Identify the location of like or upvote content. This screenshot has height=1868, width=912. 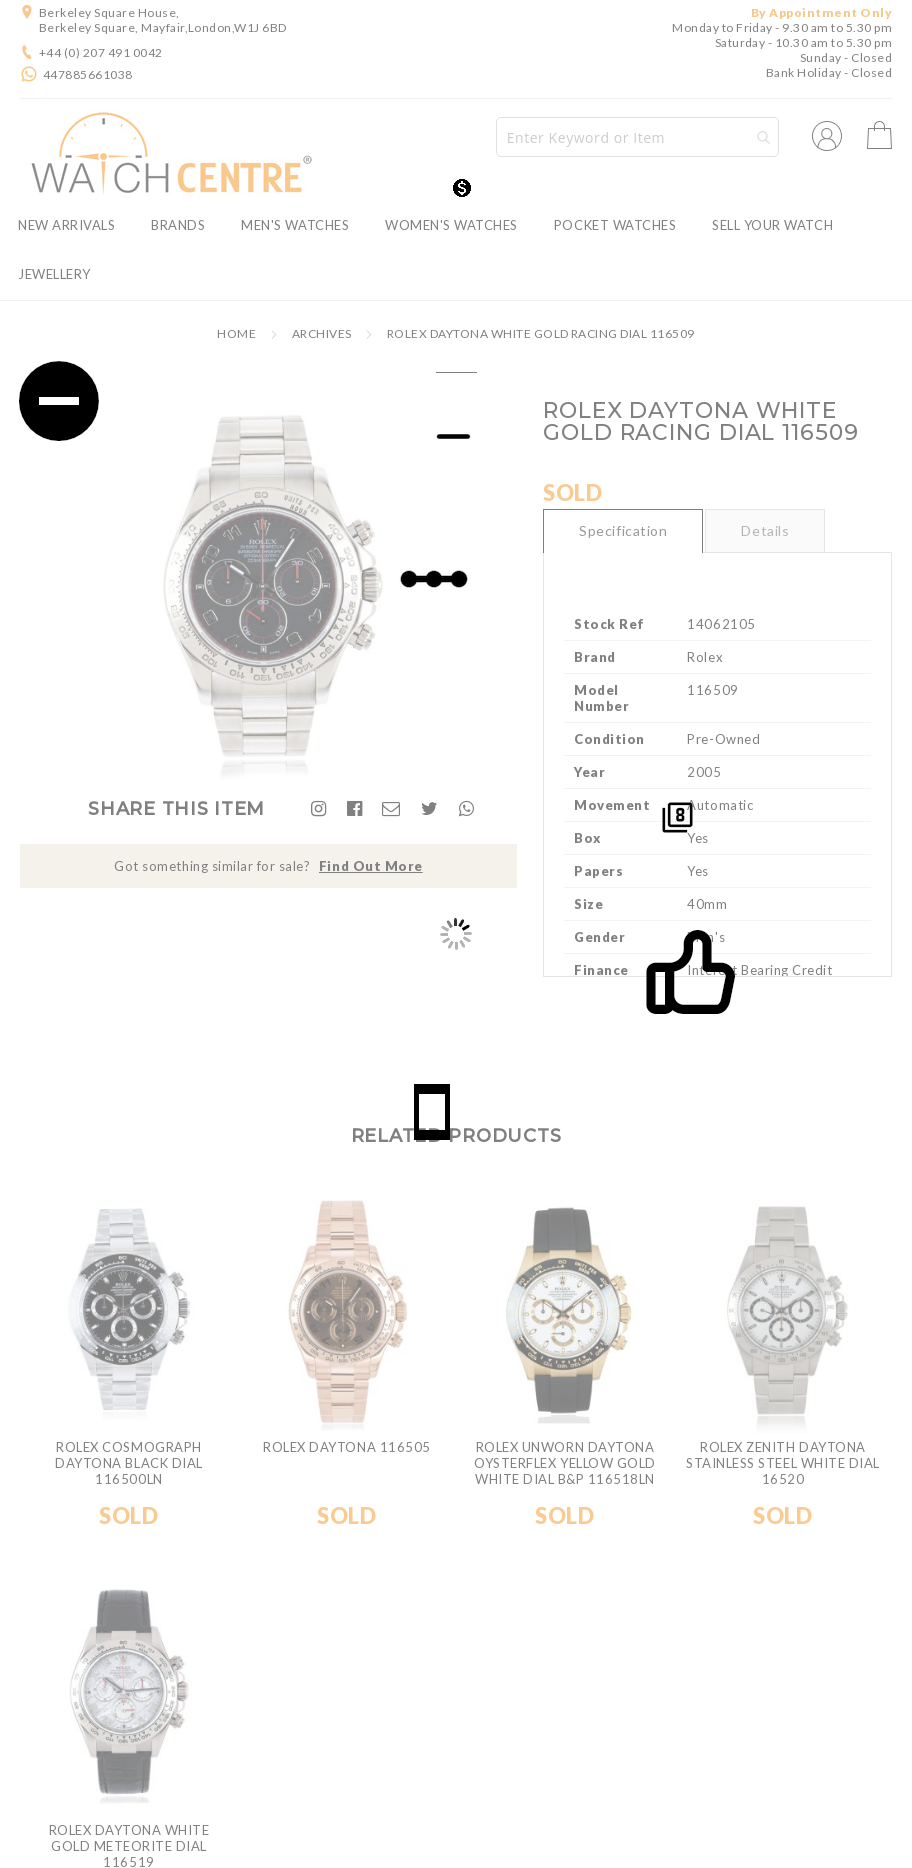
(693, 972).